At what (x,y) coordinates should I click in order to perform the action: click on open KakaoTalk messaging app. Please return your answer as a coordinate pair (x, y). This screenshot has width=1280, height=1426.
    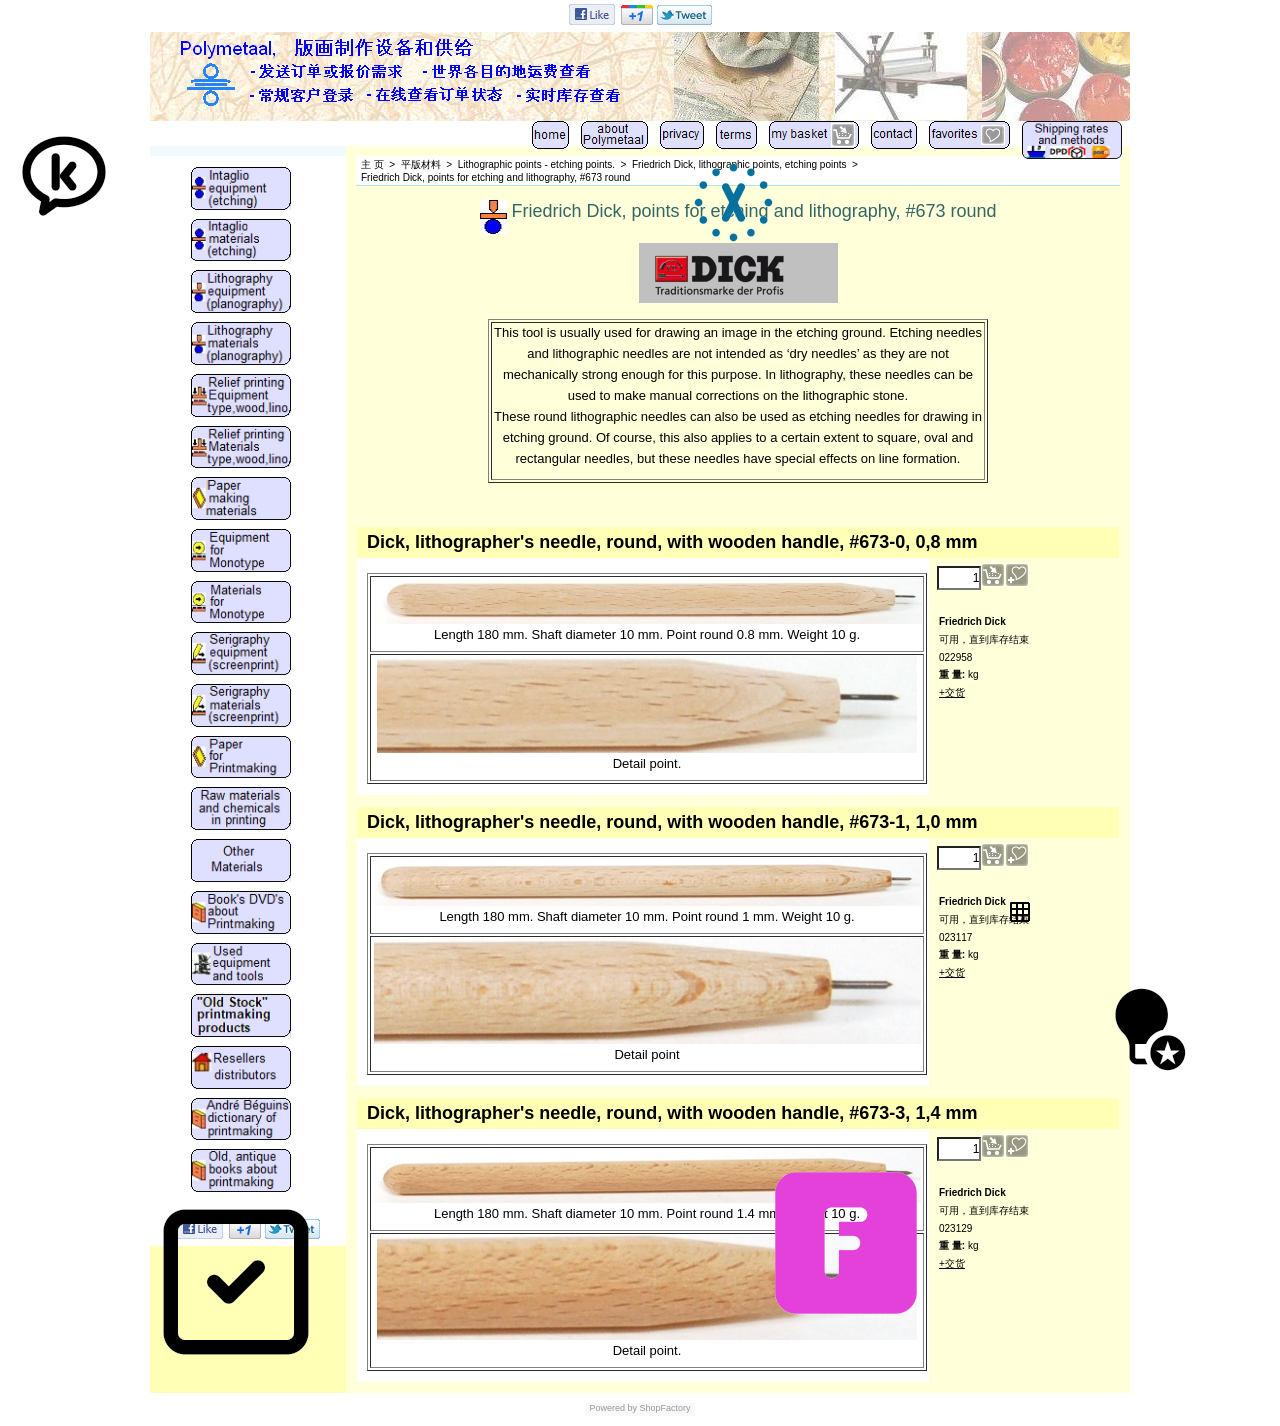
    Looking at the image, I should click on (64, 174).